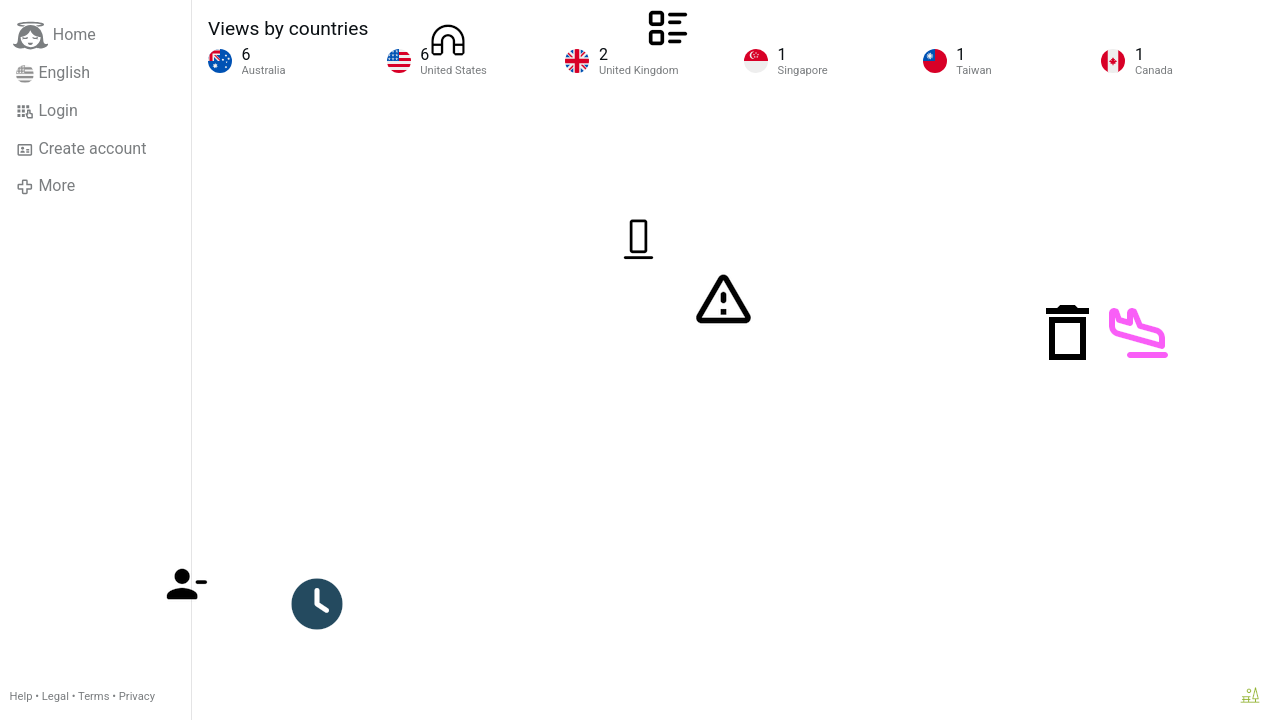  What do you see at coordinates (1136, 333) in the screenshot?
I see `indicates flight arrival status` at bounding box center [1136, 333].